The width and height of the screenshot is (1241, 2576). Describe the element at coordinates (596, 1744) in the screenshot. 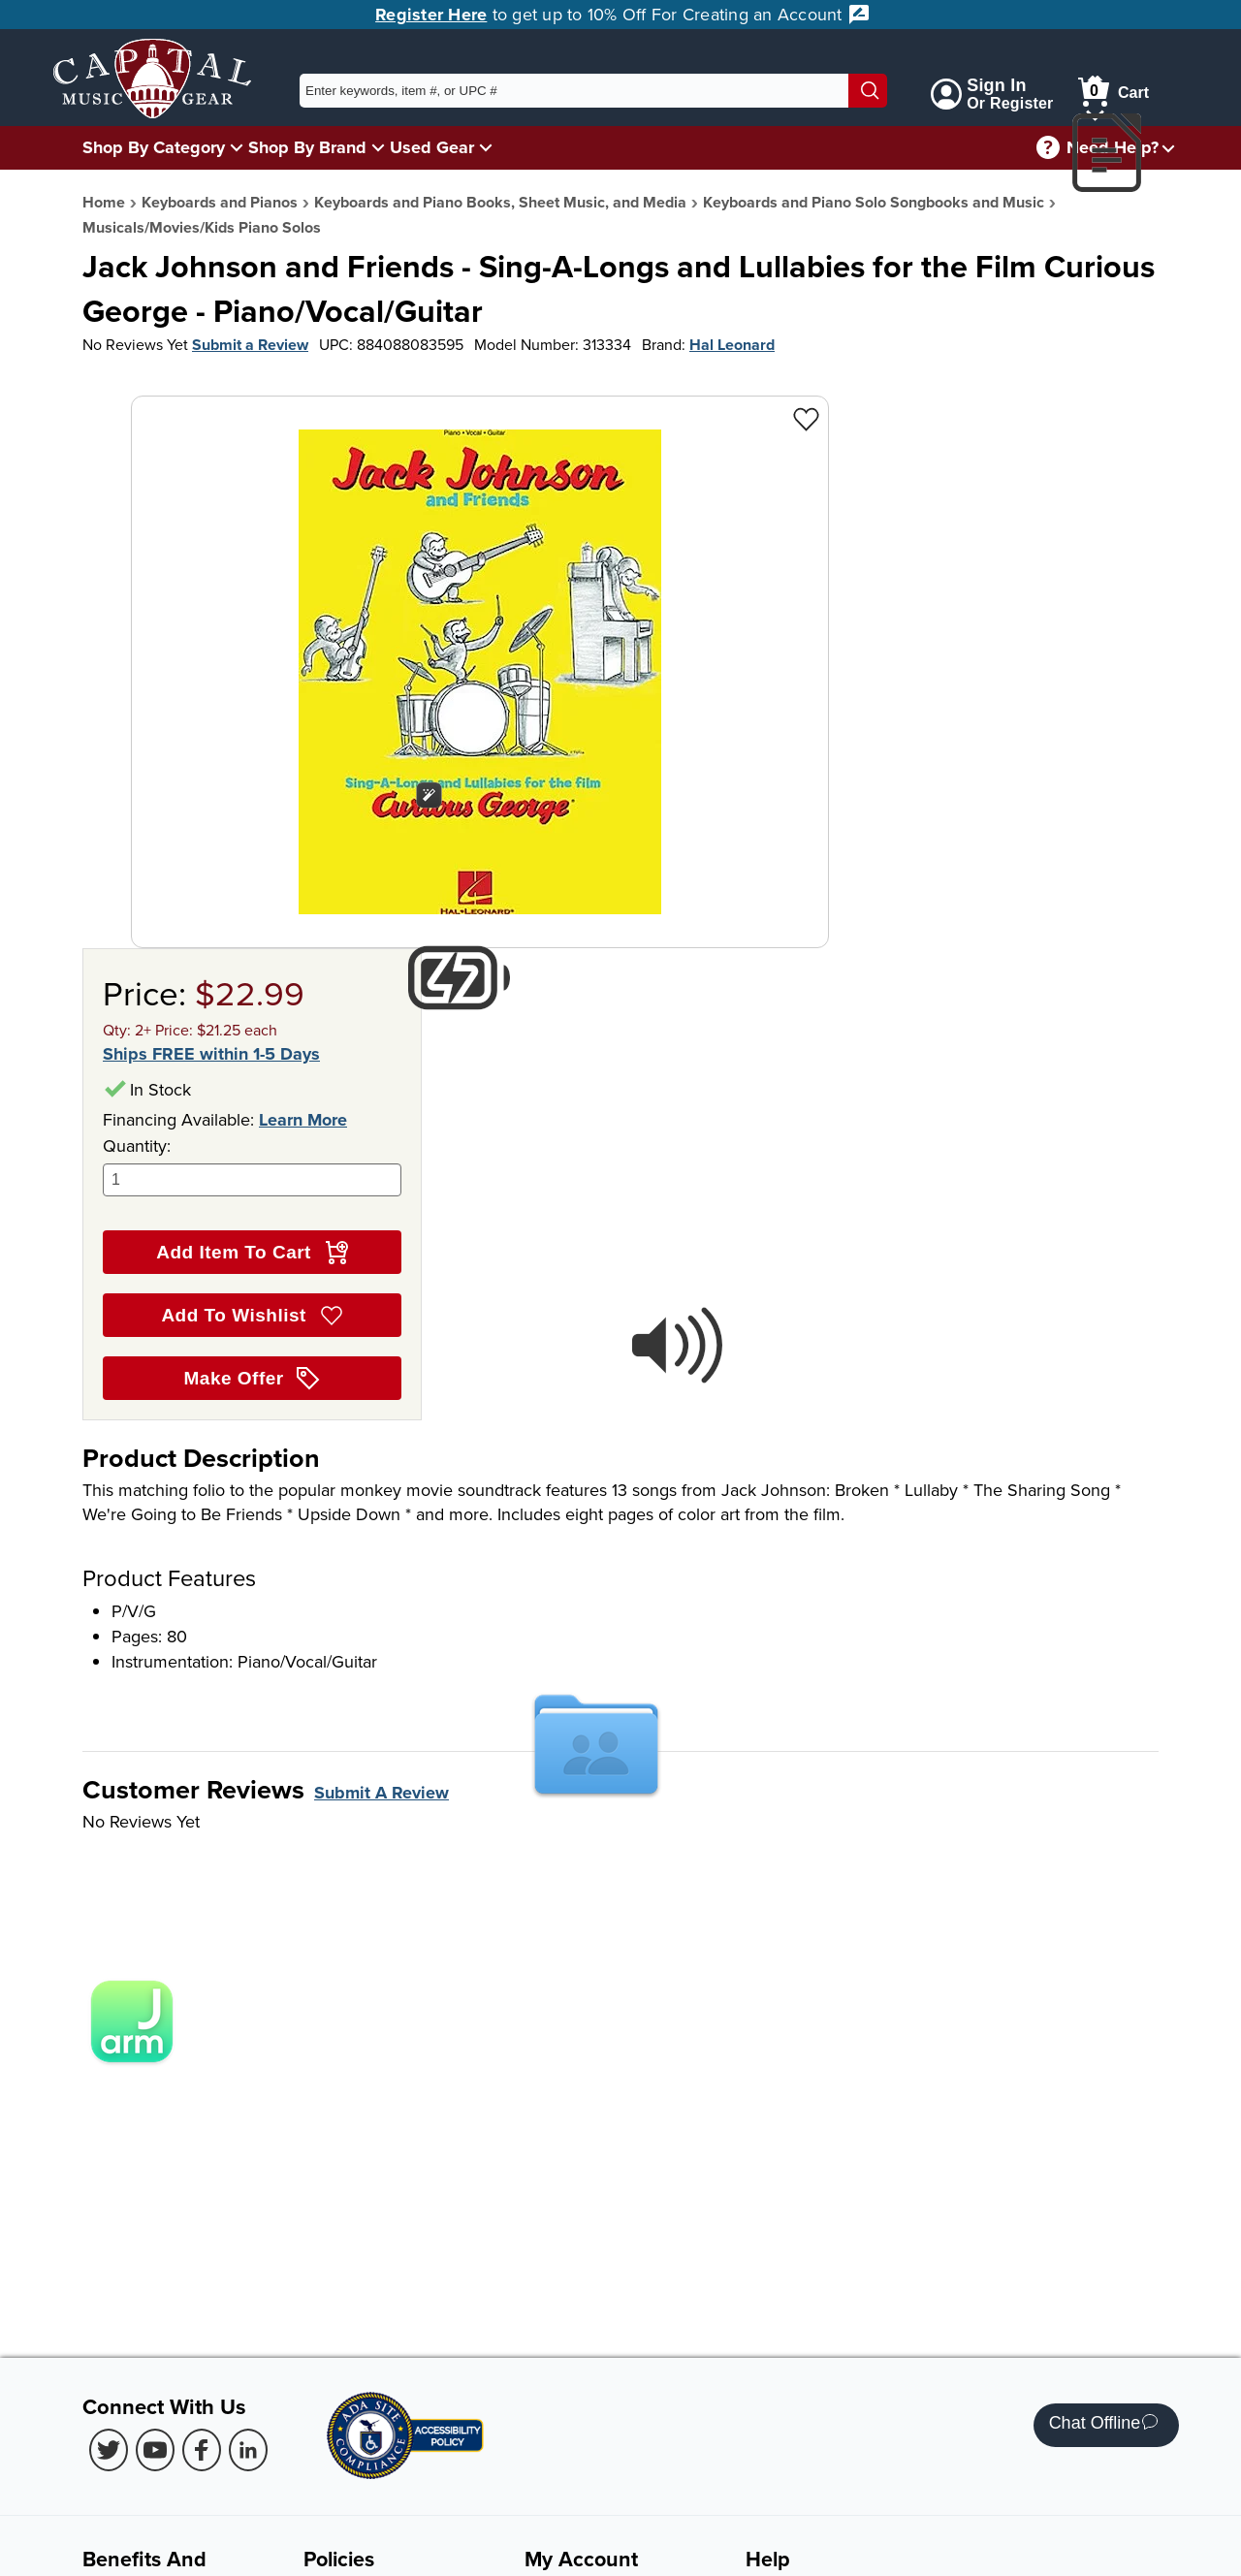

I see `open the servers folder` at that location.